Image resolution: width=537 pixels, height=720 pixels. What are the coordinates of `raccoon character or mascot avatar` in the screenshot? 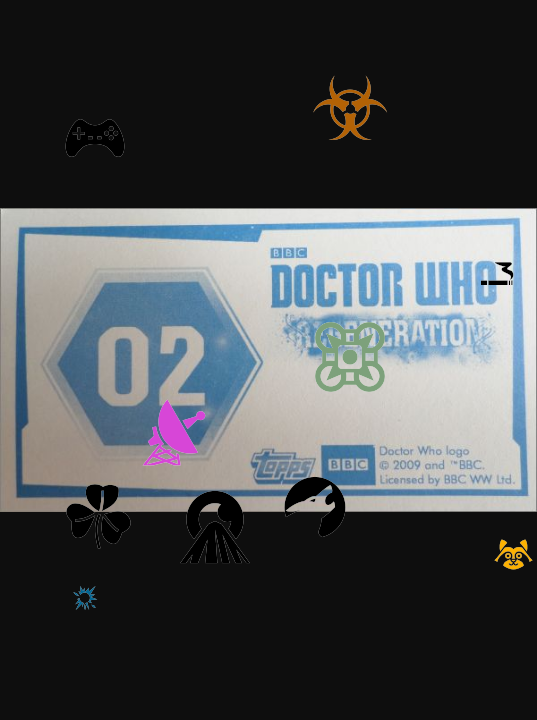 It's located at (513, 554).